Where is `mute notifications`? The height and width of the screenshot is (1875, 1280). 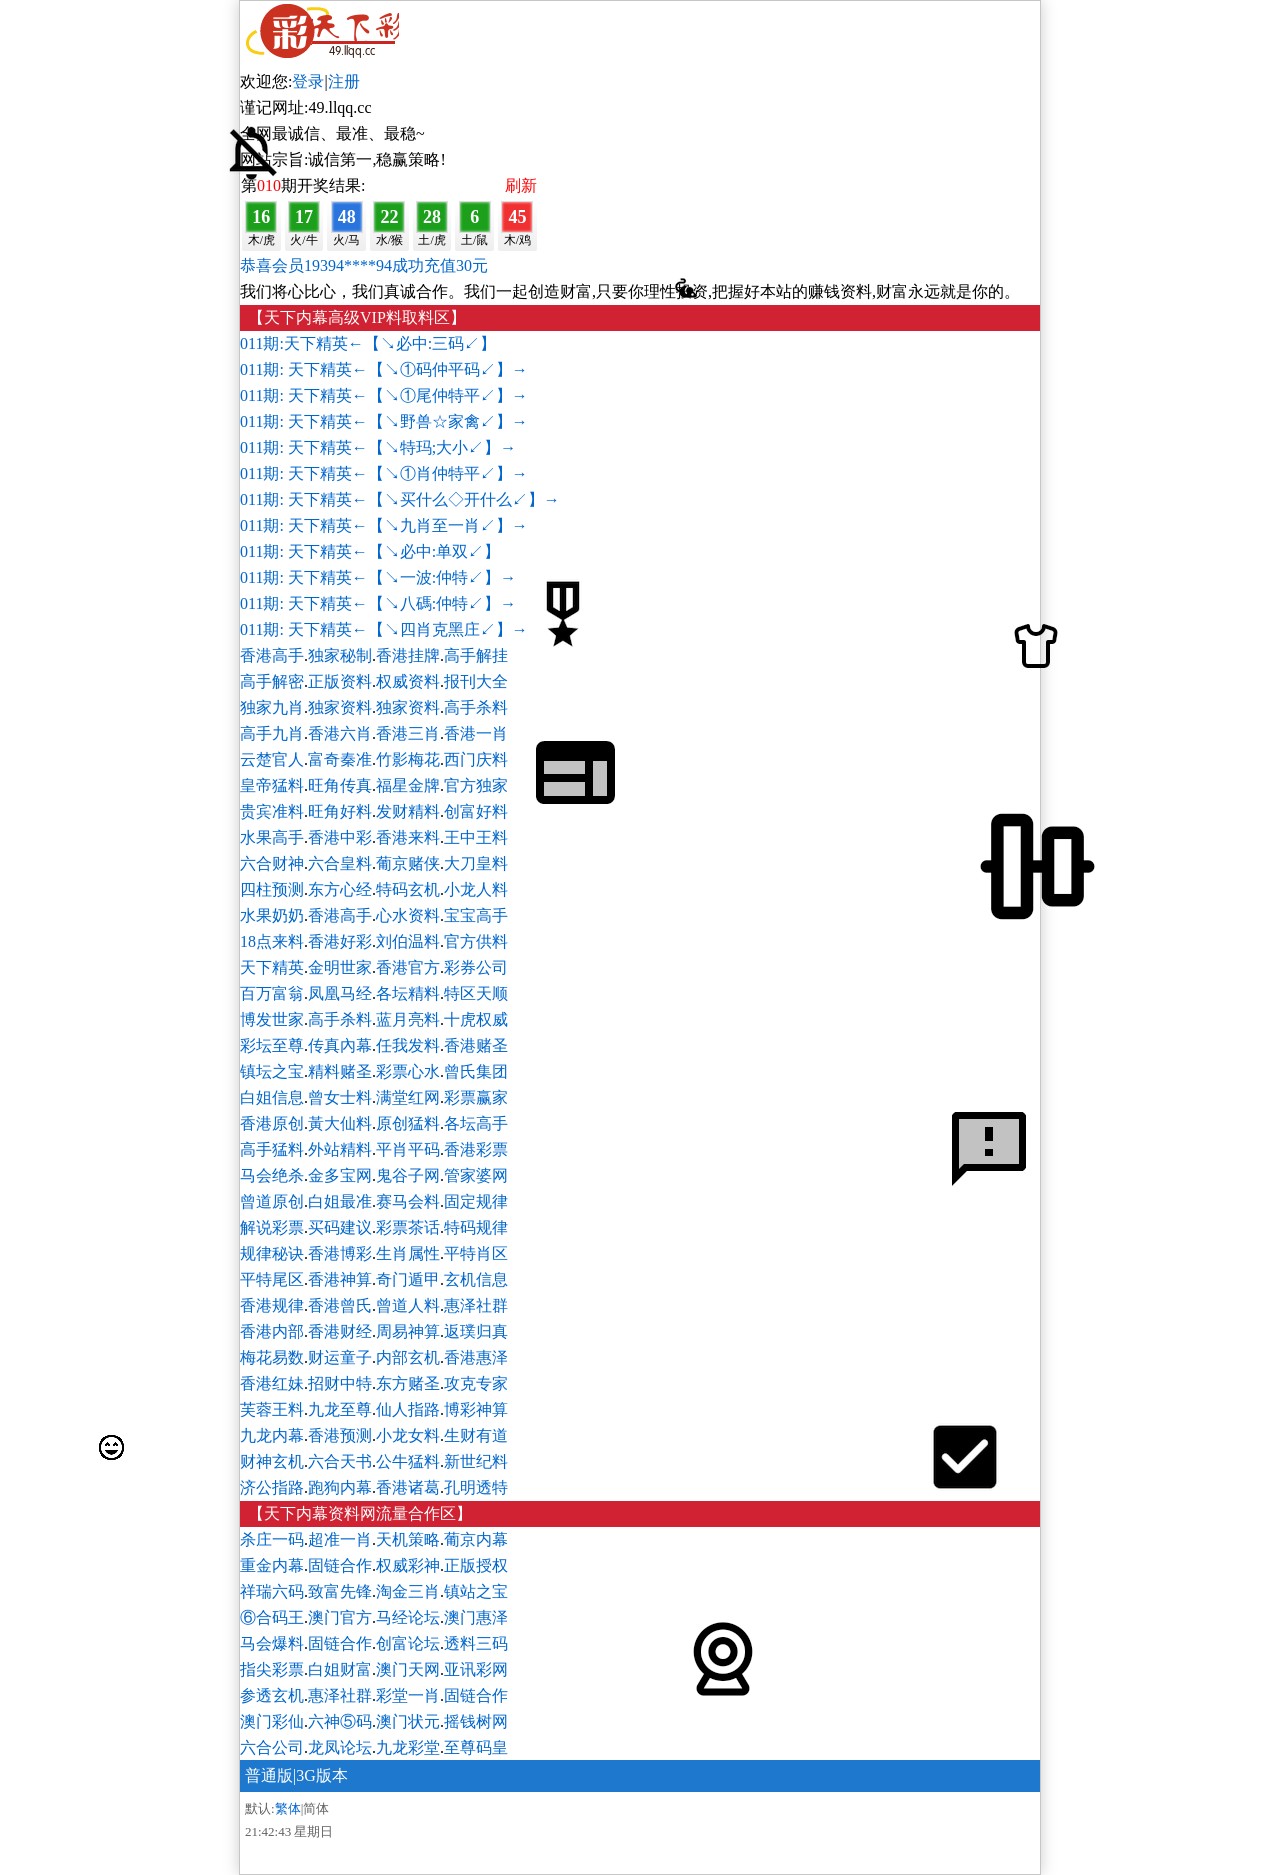
mute notifications is located at coordinates (251, 152).